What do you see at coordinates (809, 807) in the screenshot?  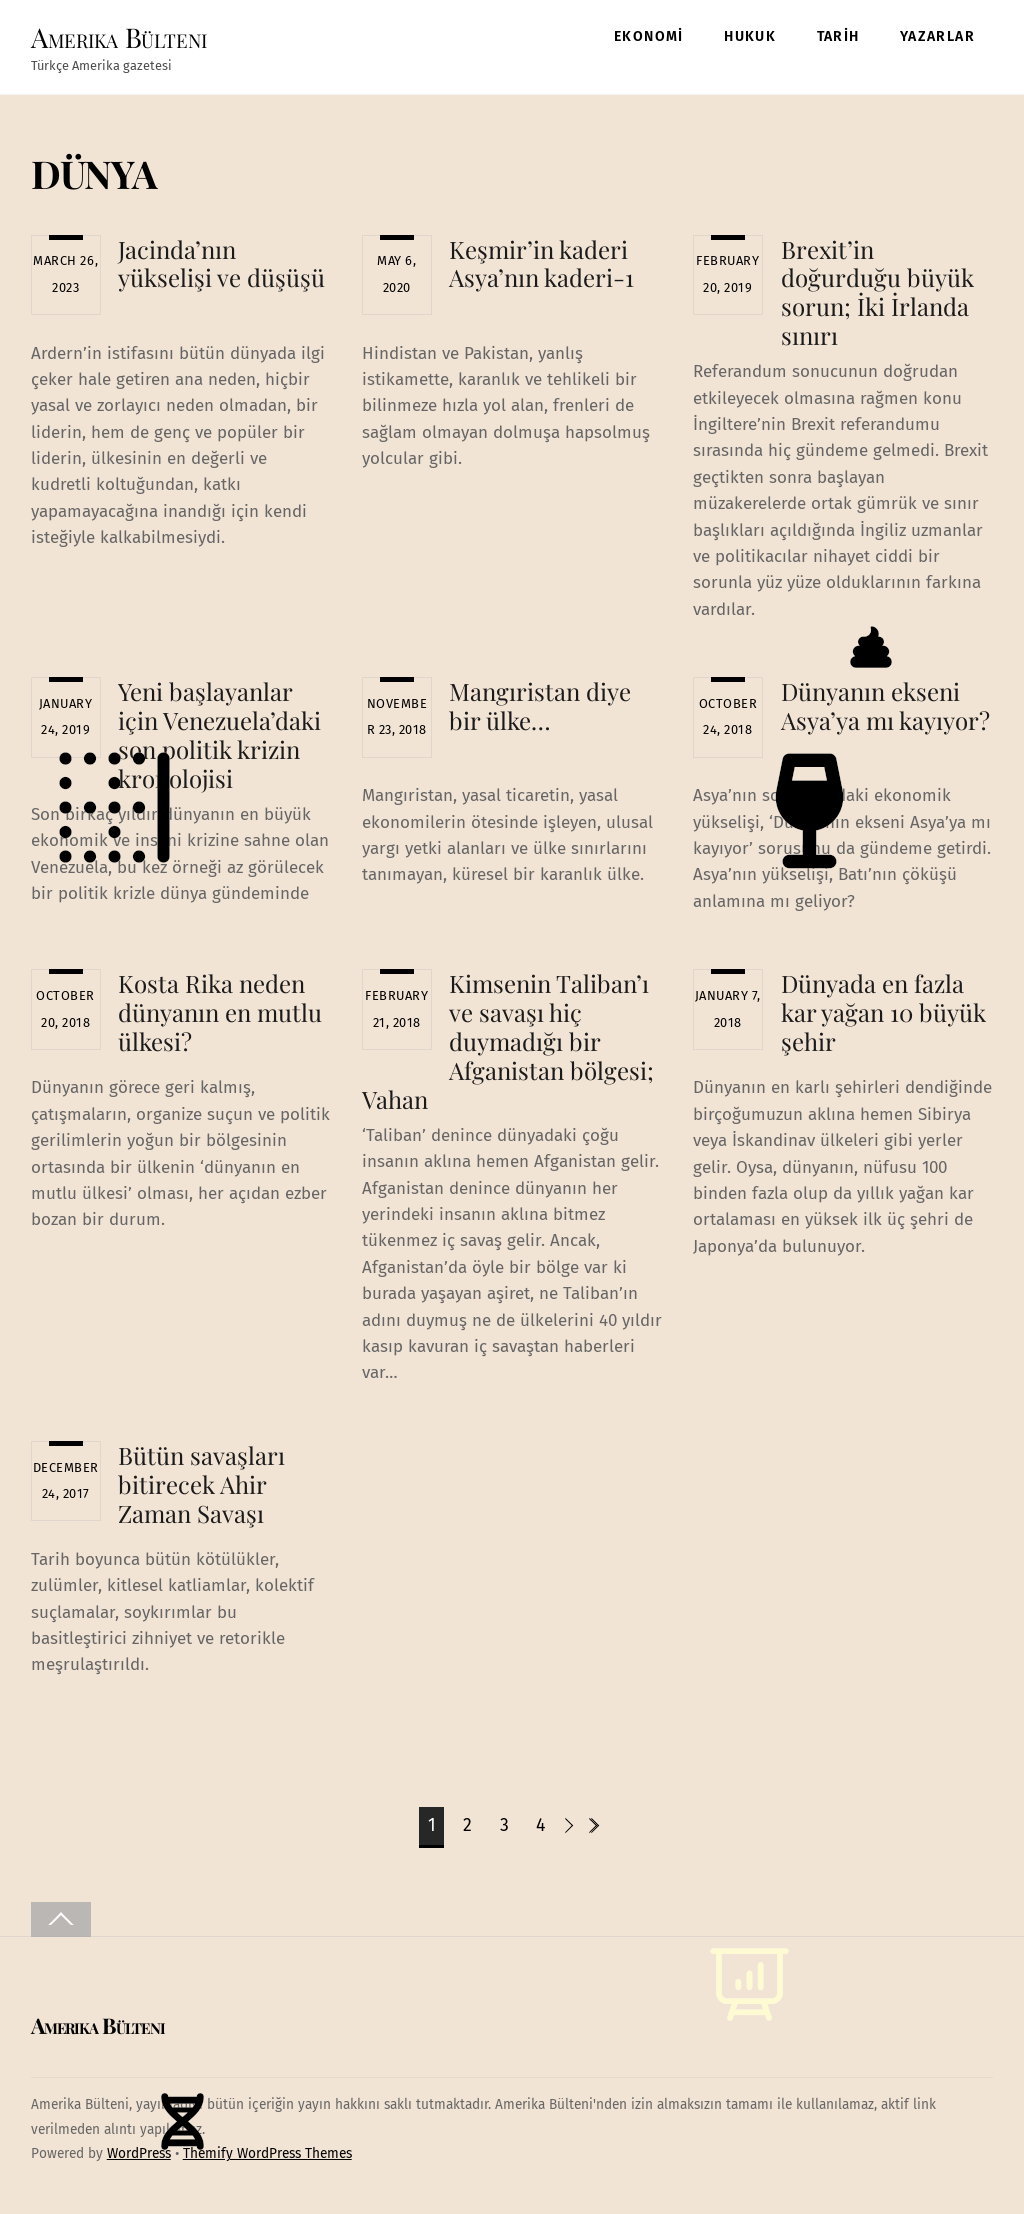 I see `browse wine or beverage options` at bounding box center [809, 807].